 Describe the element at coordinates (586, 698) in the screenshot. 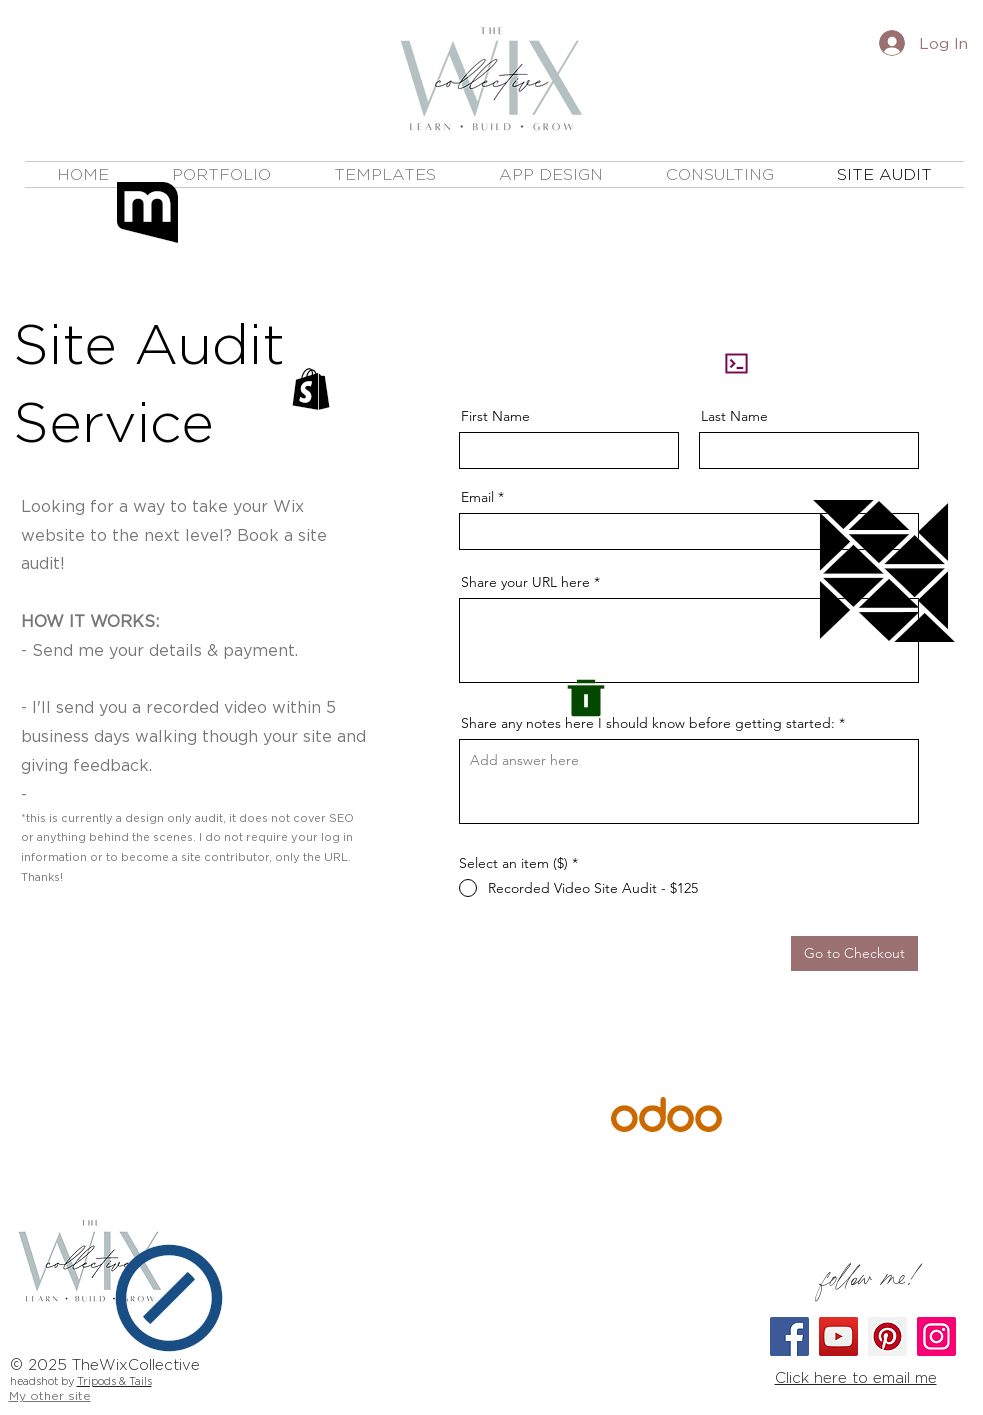

I see `delete selected item` at that location.